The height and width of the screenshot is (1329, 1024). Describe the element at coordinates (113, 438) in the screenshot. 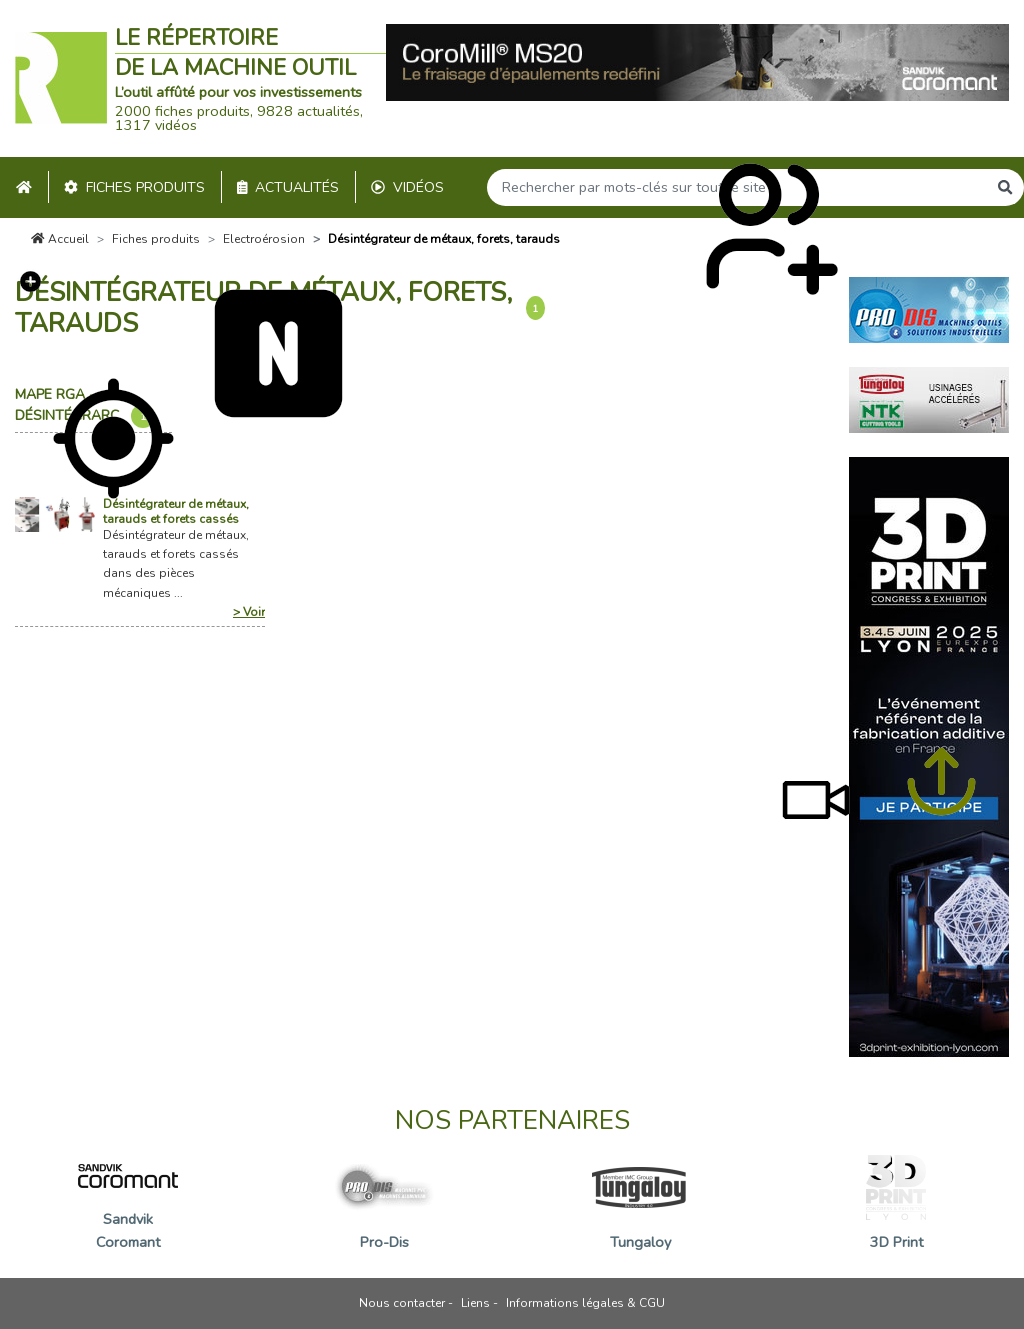

I see `center map on your current location` at that location.